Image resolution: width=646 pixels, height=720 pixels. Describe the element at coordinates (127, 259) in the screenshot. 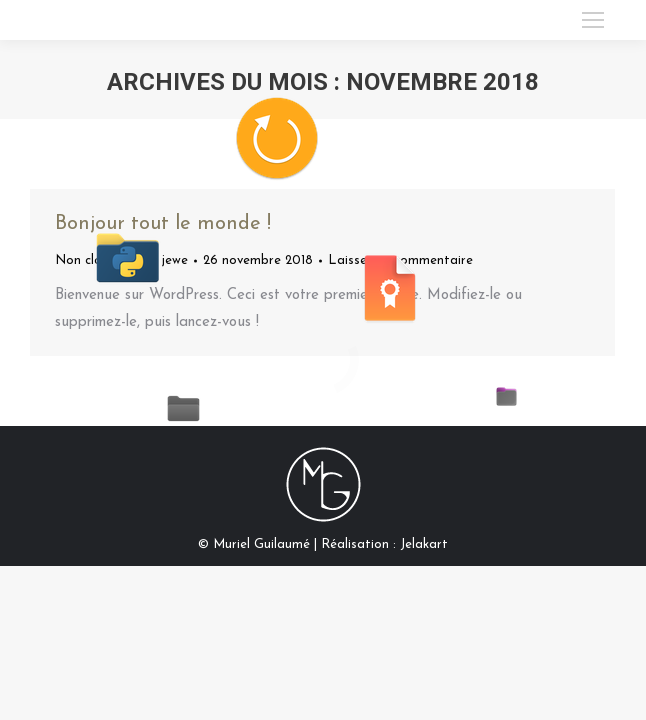

I see `folder containing python project files` at that location.